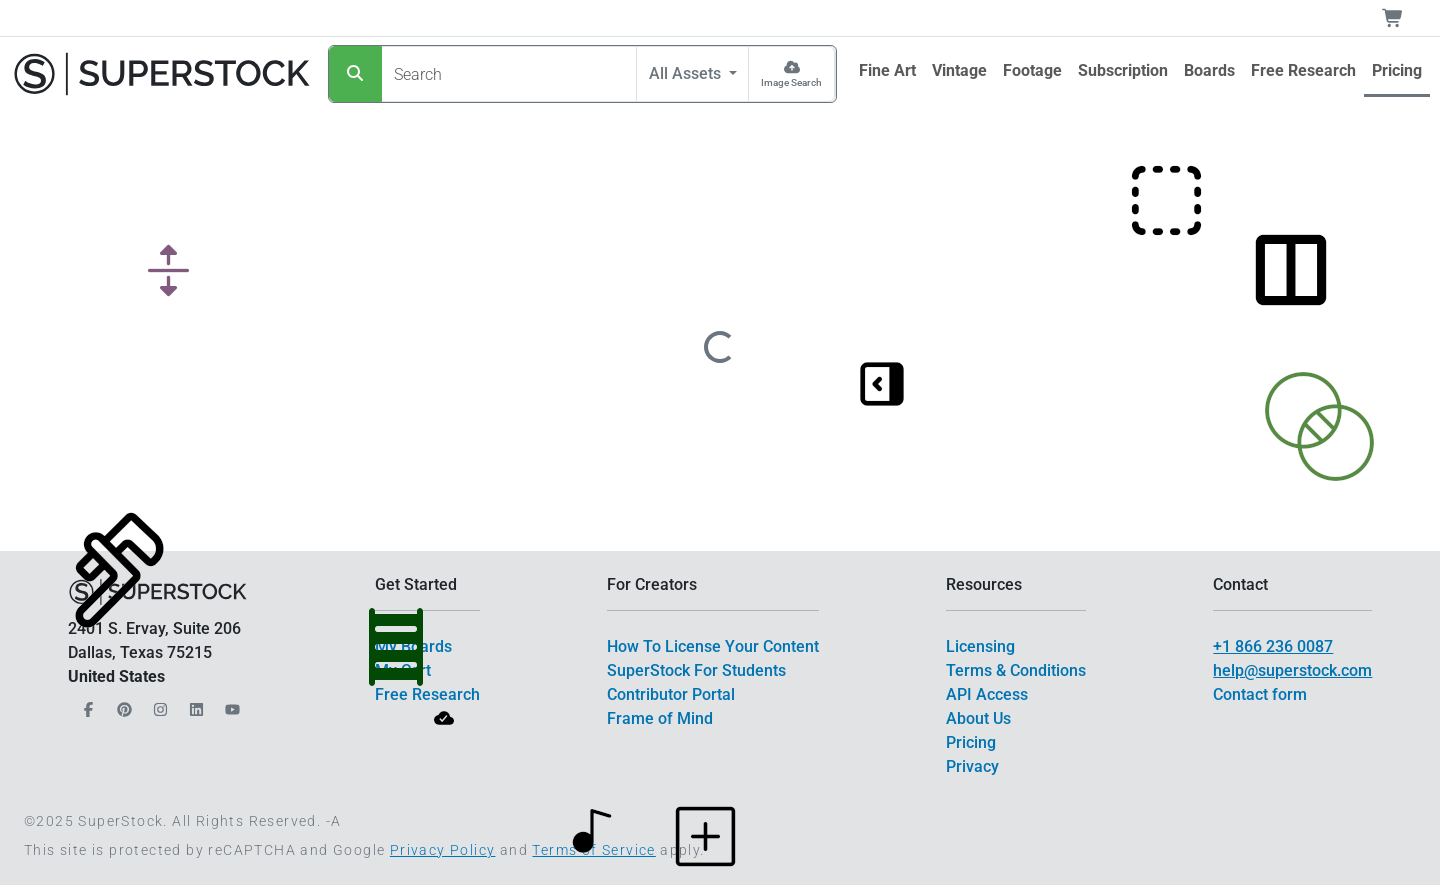 This screenshot has width=1440, height=885. I want to click on expand the right sidebar panel, so click(882, 384).